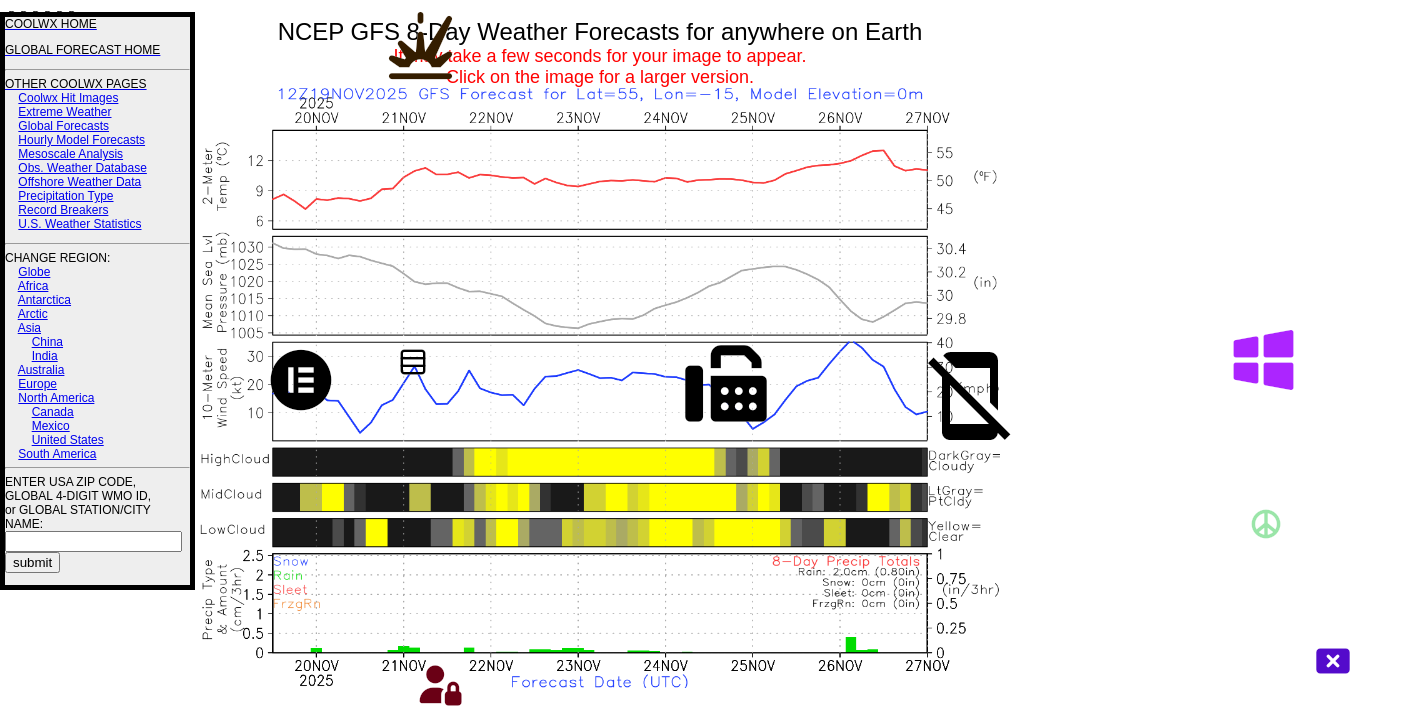 The height and width of the screenshot is (720, 1424). What do you see at coordinates (1333, 661) in the screenshot?
I see `close or dismiss a dialog box` at bounding box center [1333, 661].